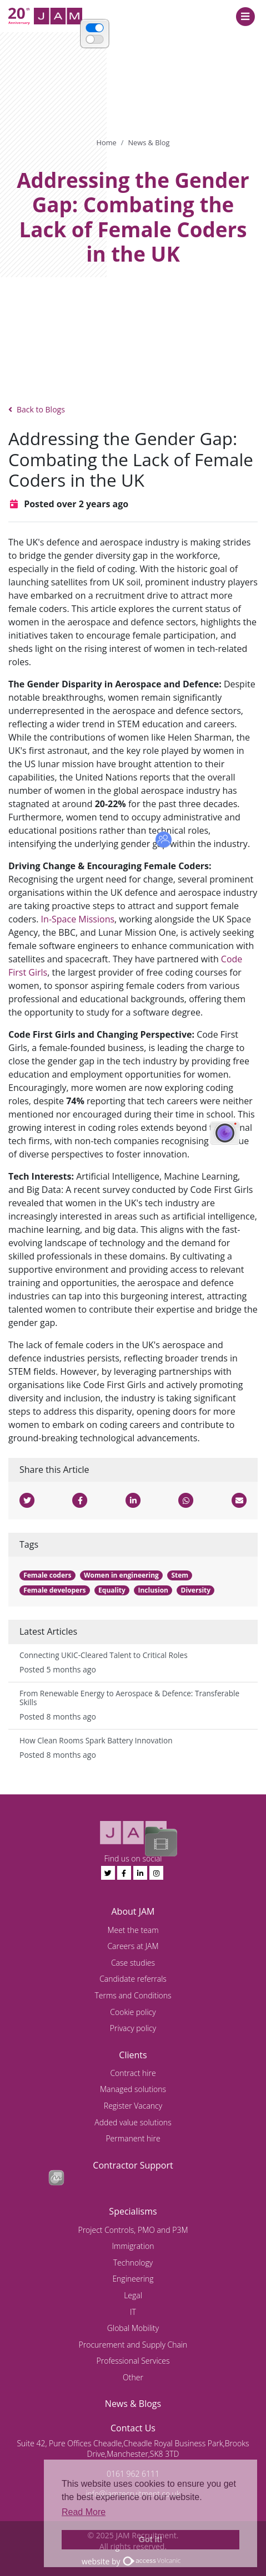 This screenshot has height=2576, width=266. Describe the element at coordinates (56, 2177) in the screenshot. I see `open freeform app for brainstorming and sketching` at that location.